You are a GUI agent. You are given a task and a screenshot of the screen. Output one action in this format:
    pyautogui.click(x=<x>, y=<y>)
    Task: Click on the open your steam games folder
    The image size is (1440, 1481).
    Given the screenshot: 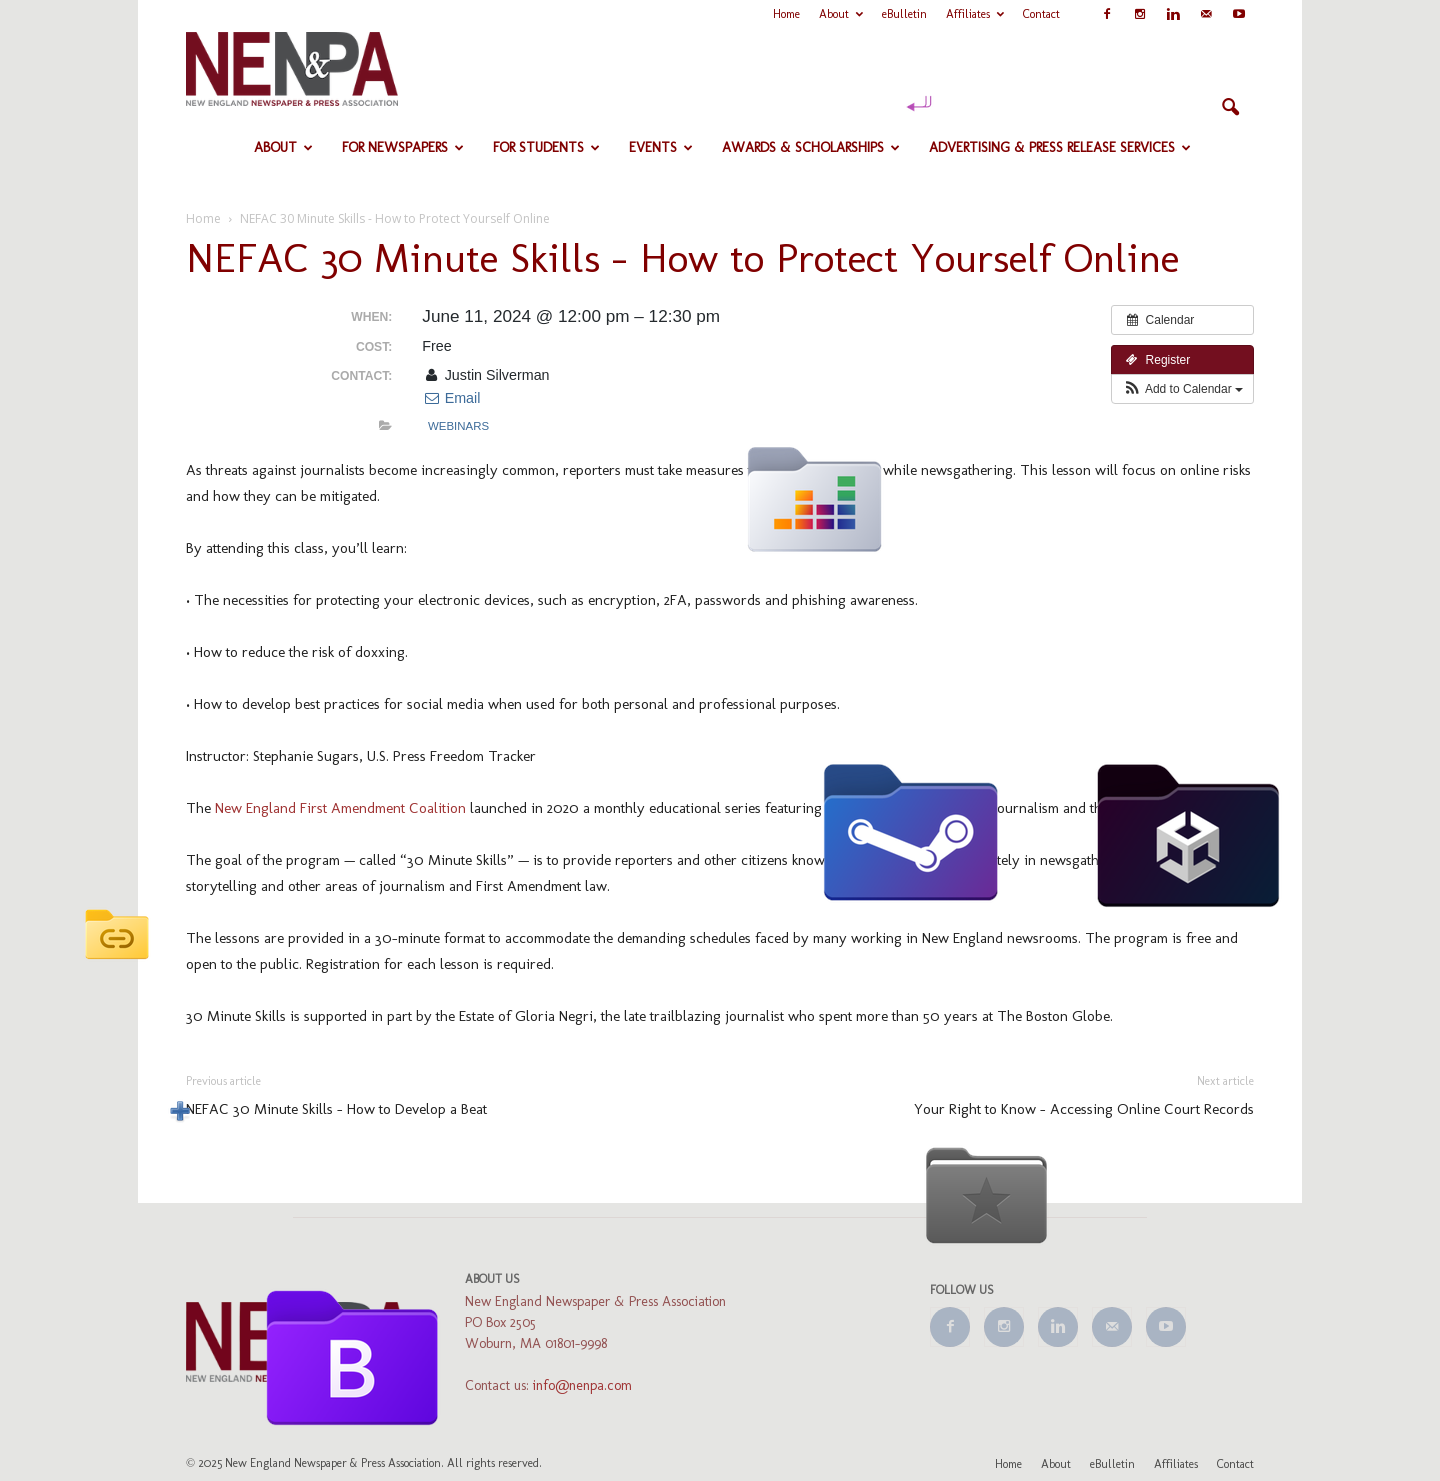 What is the action you would take?
    pyautogui.click(x=910, y=837)
    